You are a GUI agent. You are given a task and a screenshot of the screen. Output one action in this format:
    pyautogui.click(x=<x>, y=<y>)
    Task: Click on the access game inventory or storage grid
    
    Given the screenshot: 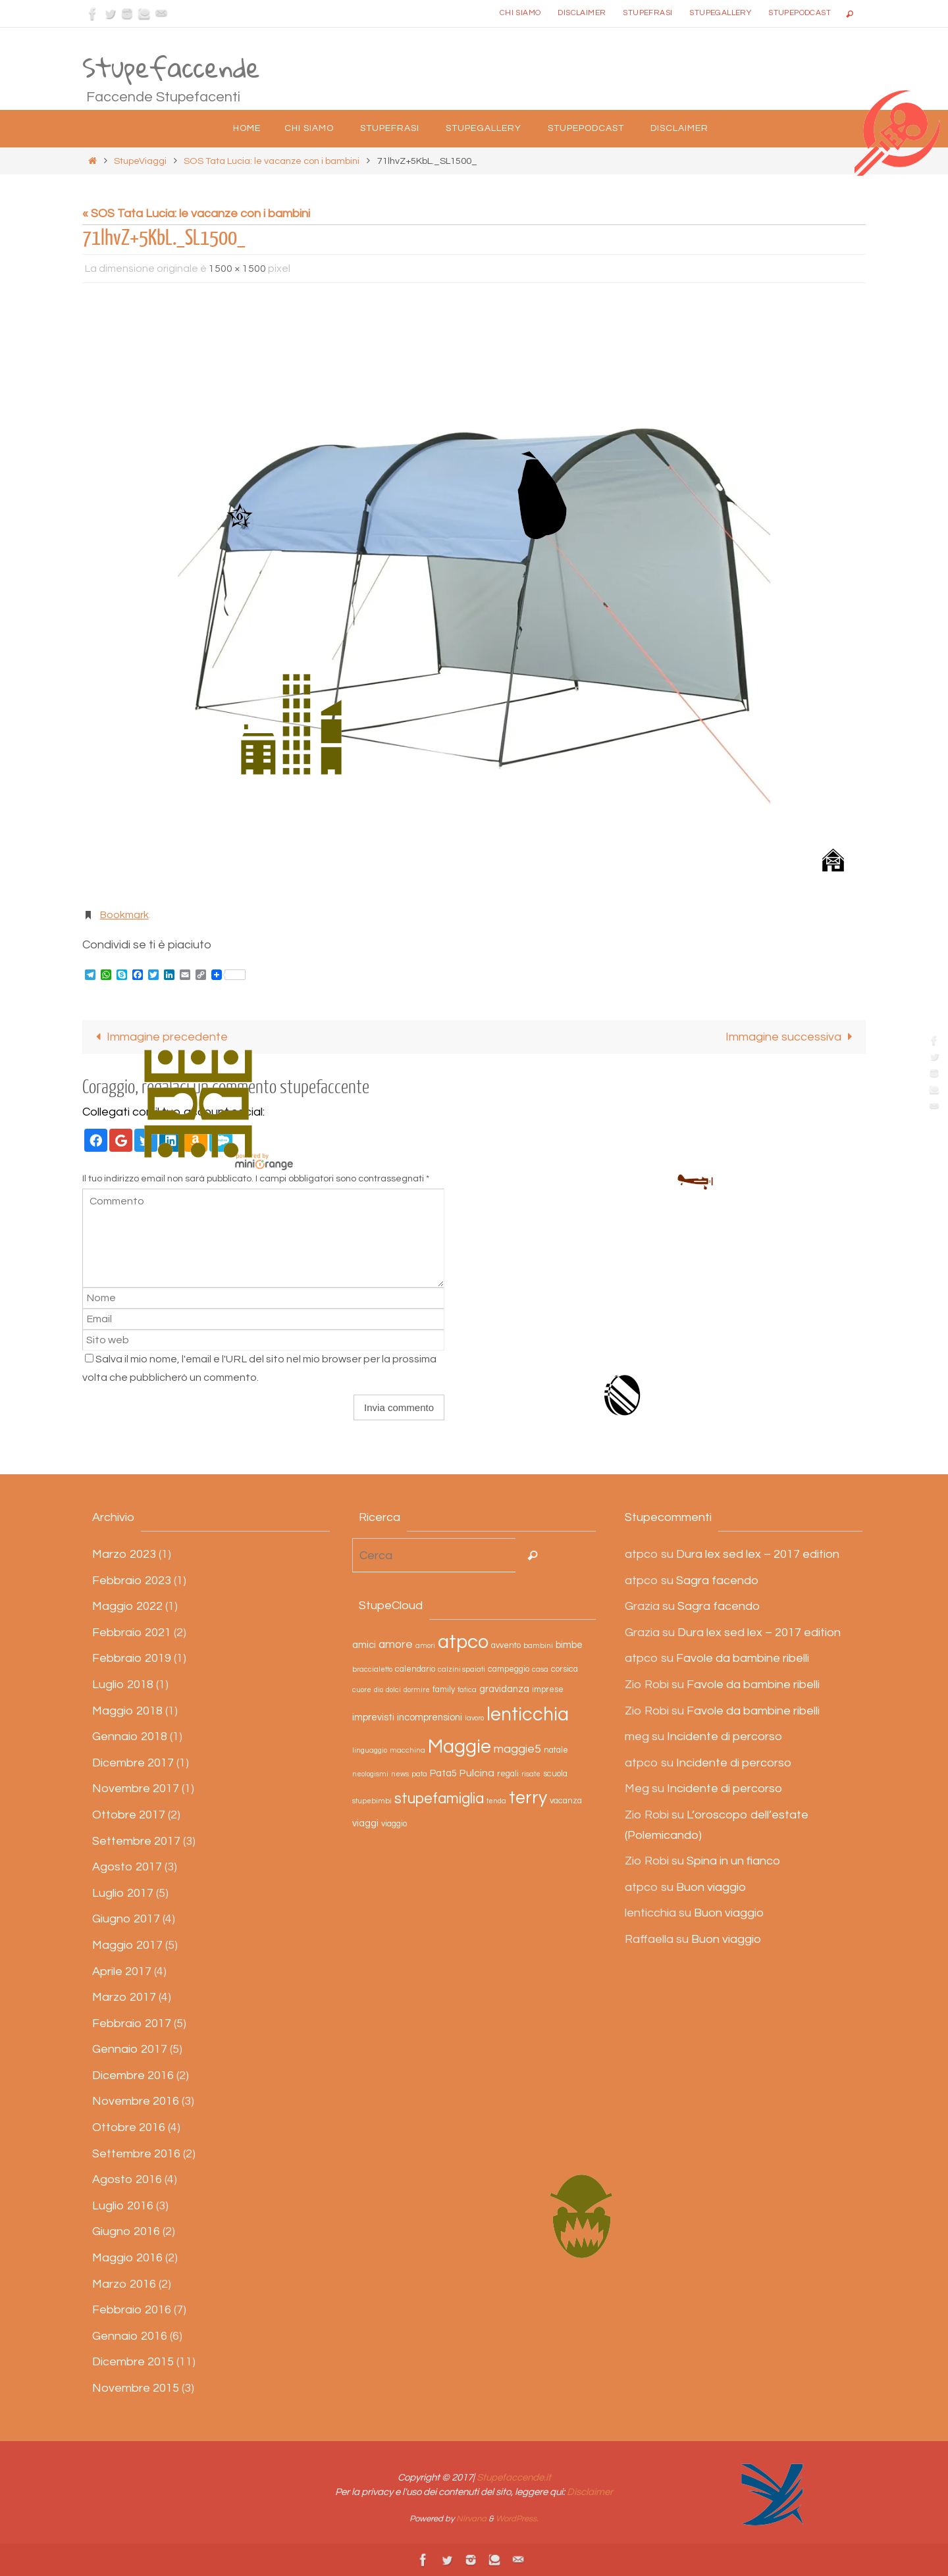 What is the action you would take?
    pyautogui.click(x=198, y=1104)
    